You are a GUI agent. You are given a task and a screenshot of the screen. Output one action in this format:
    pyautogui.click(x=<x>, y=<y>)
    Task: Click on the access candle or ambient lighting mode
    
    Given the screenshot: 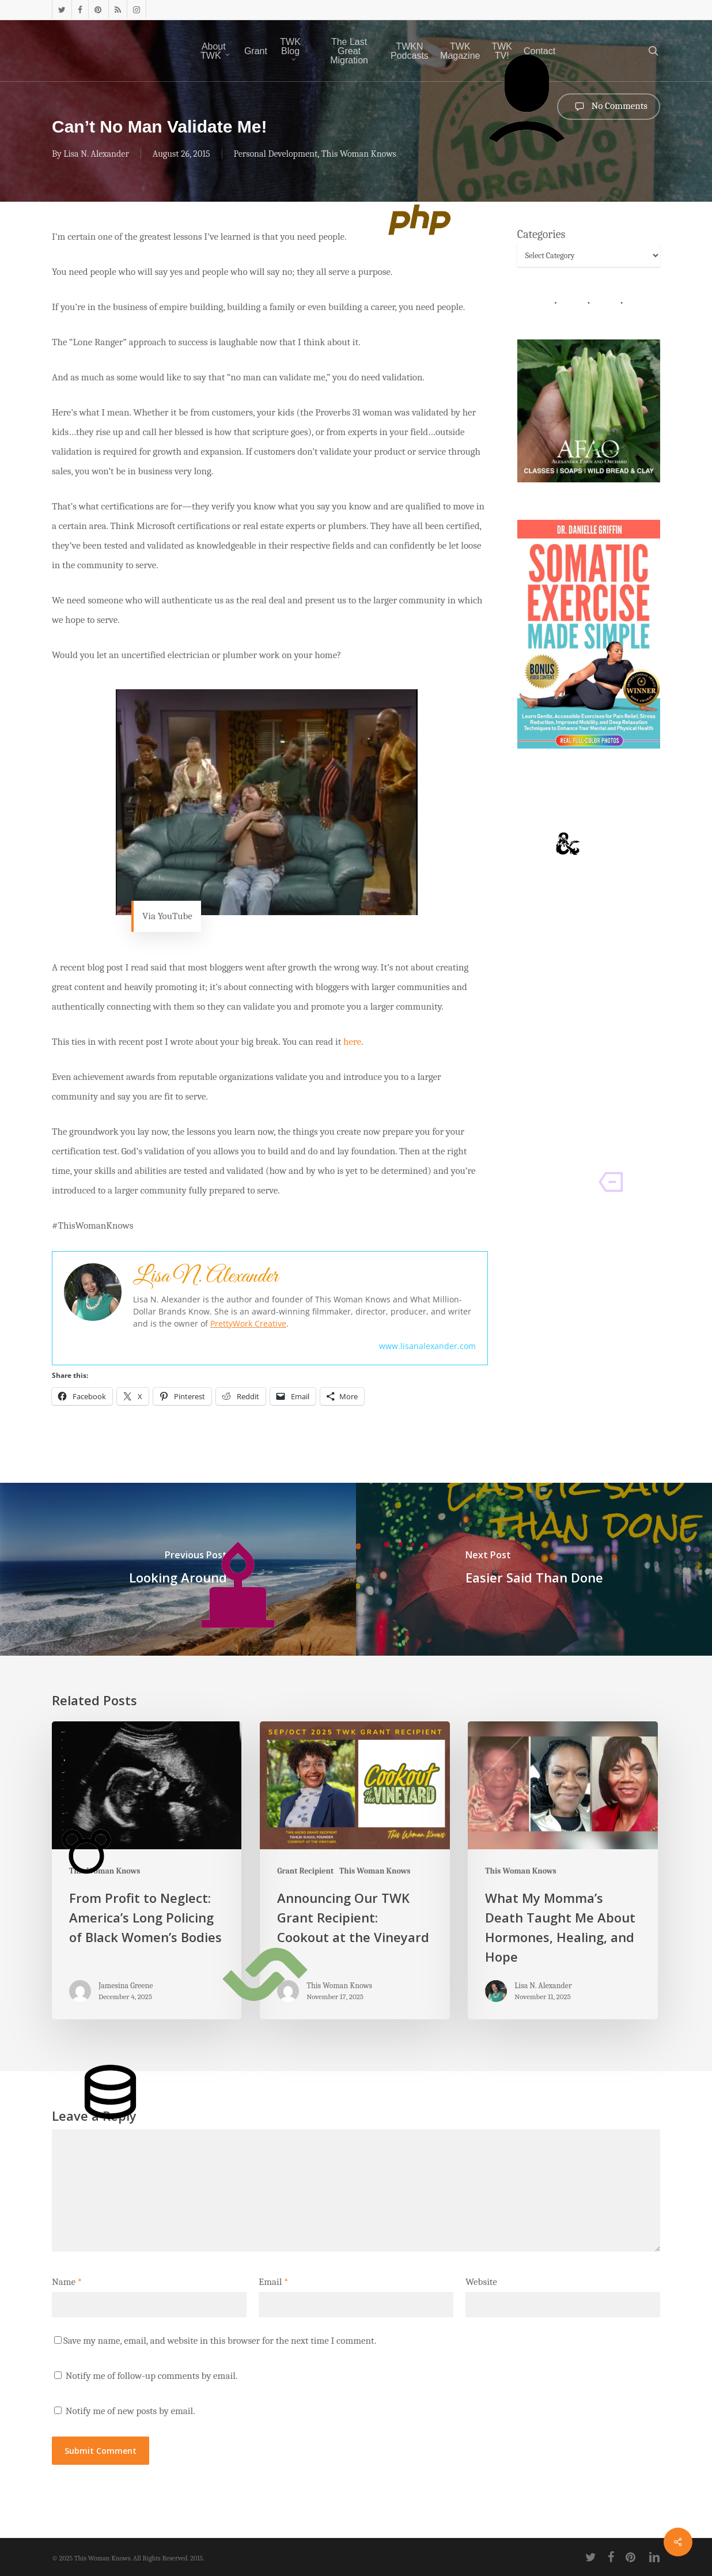 What is the action you would take?
    pyautogui.click(x=238, y=1587)
    